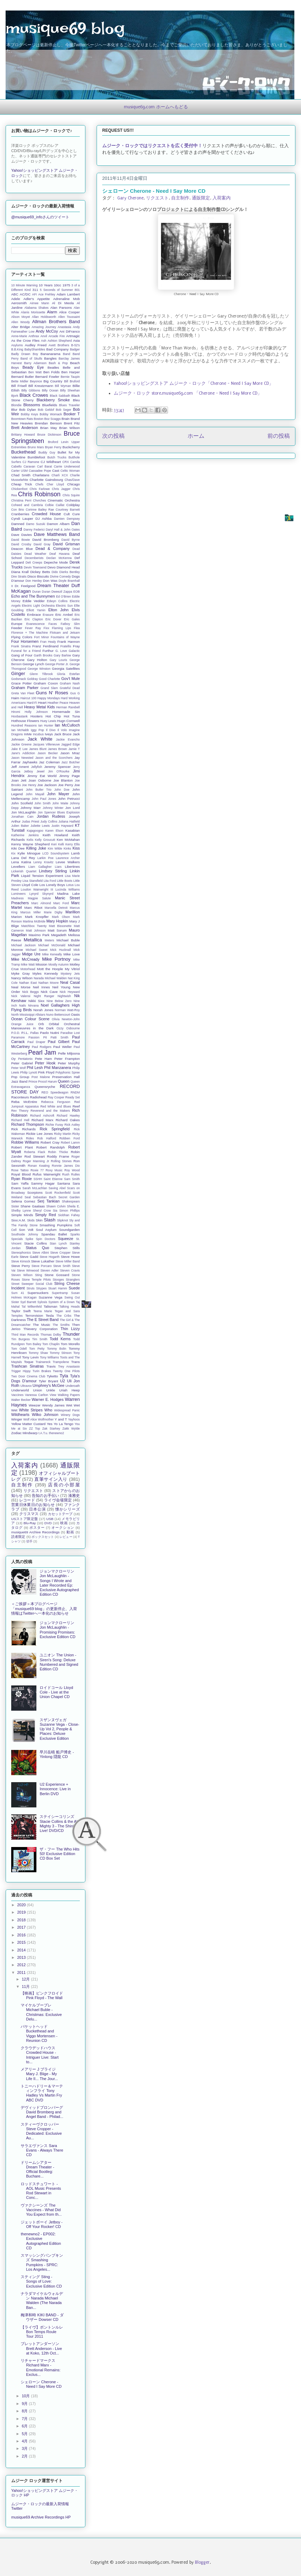  Describe the element at coordinates (289, 518) in the screenshot. I see `folder containing JDownloader downloads` at that location.